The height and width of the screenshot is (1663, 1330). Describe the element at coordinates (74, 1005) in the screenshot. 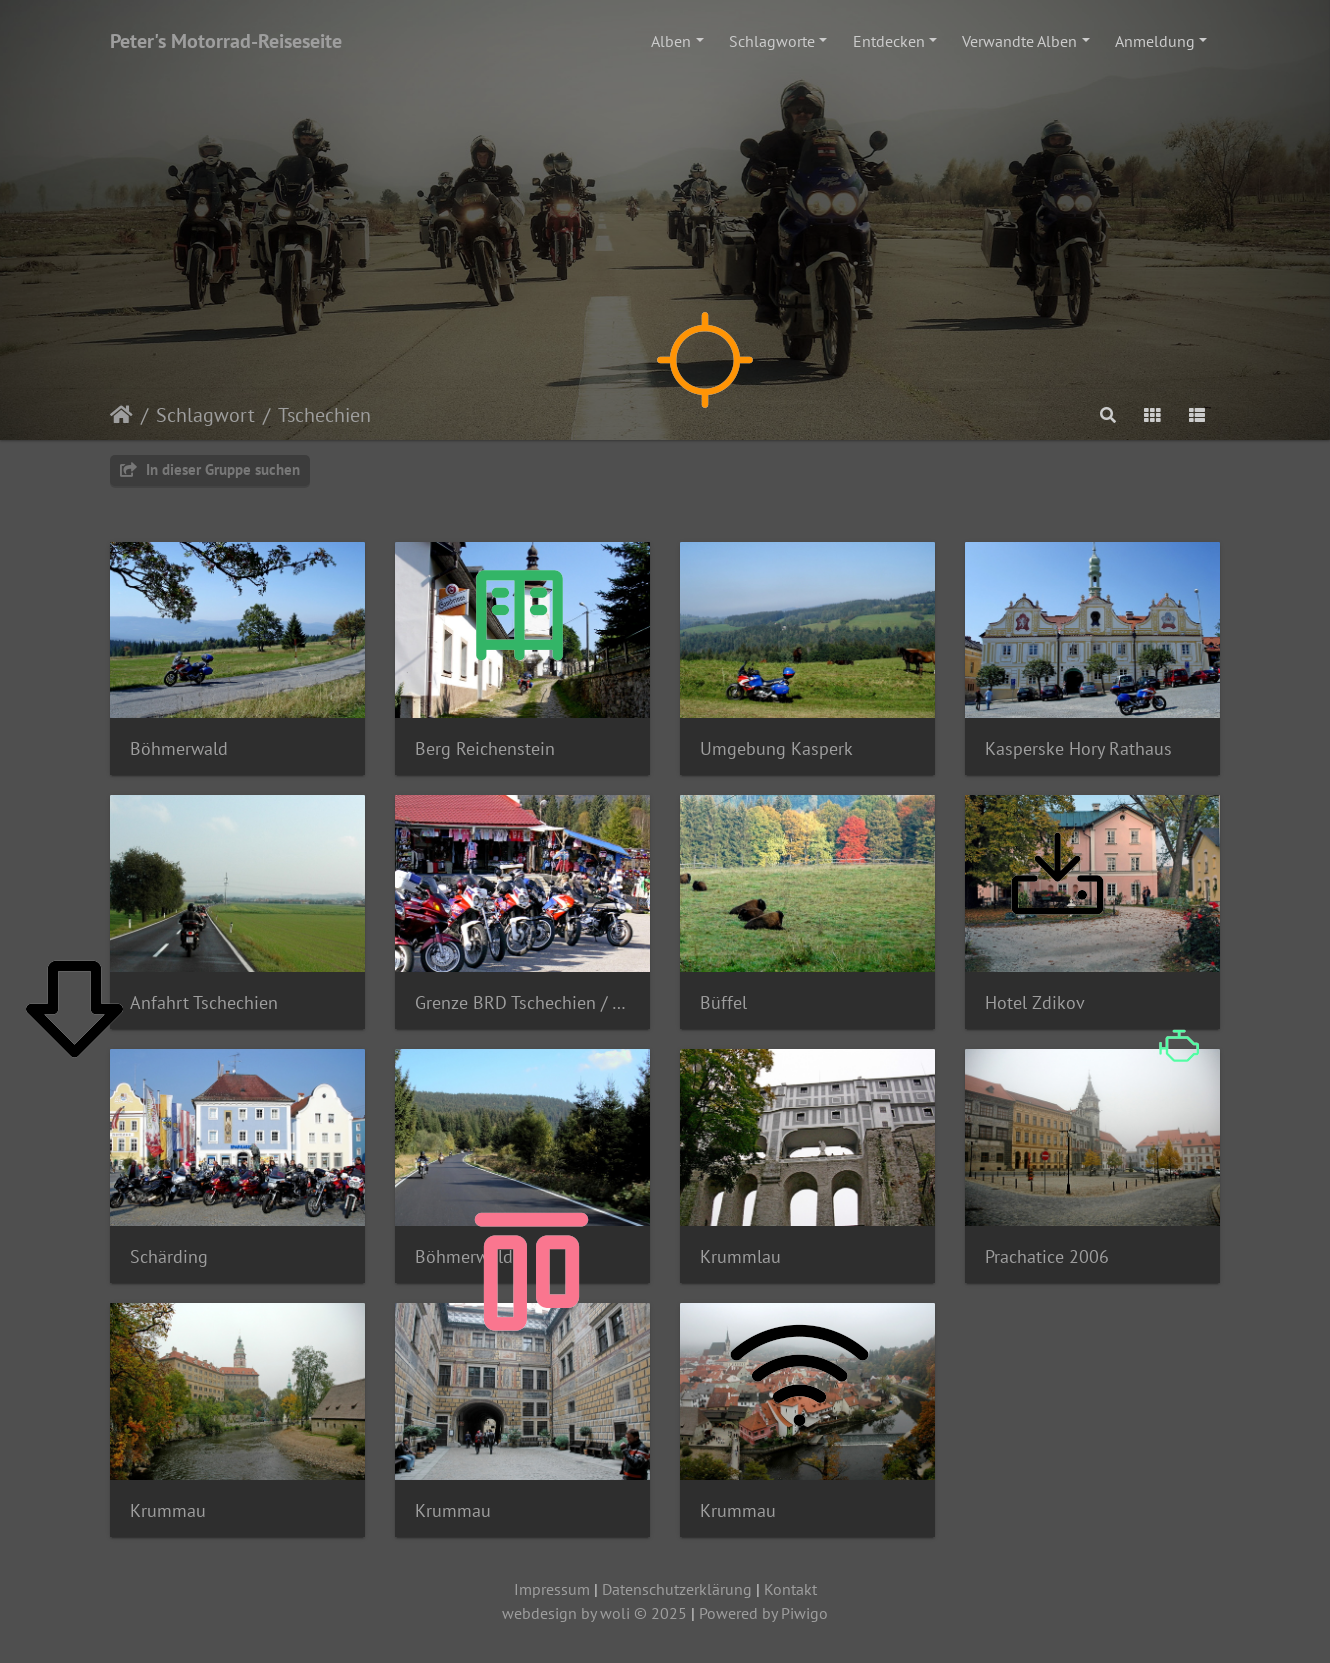

I see `download a file or content` at that location.